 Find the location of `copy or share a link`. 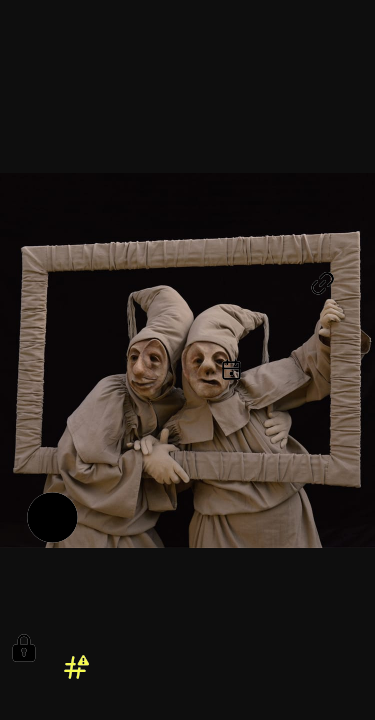

copy or share a link is located at coordinates (322, 283).